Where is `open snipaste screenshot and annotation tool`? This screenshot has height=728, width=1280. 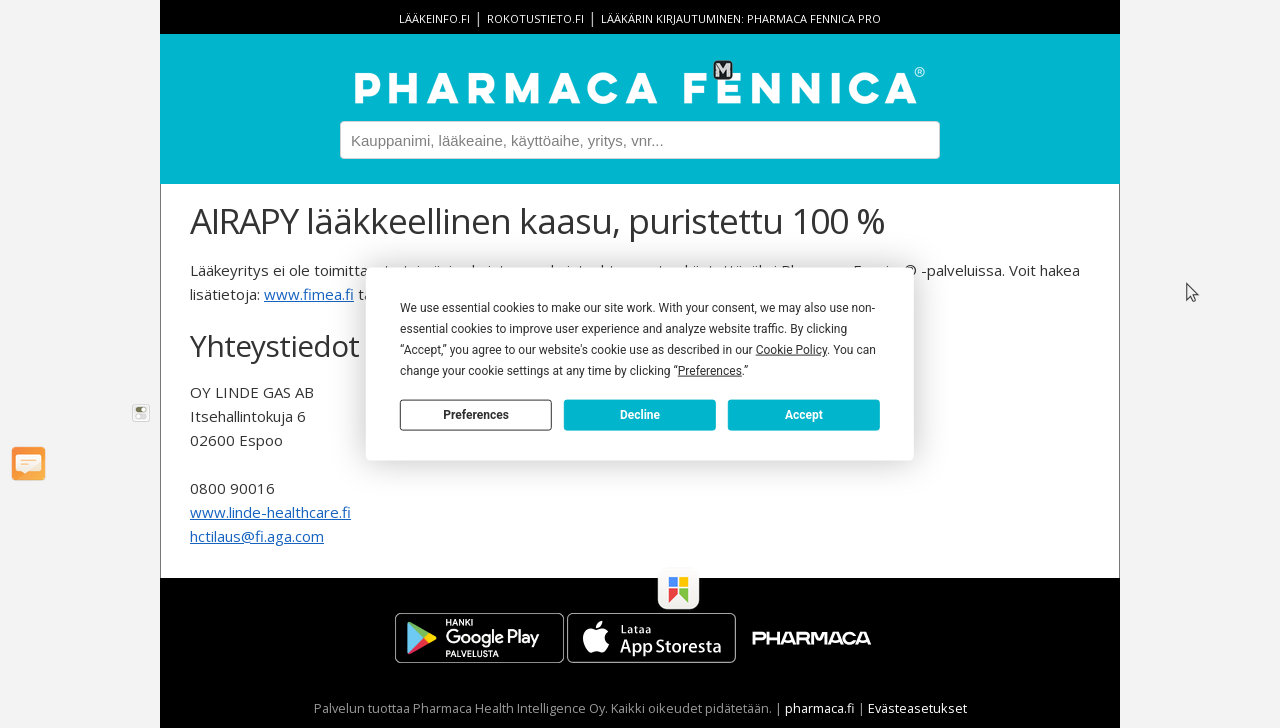
open snipaste screenshot and annotation tool is located at coordinates (678, 588).